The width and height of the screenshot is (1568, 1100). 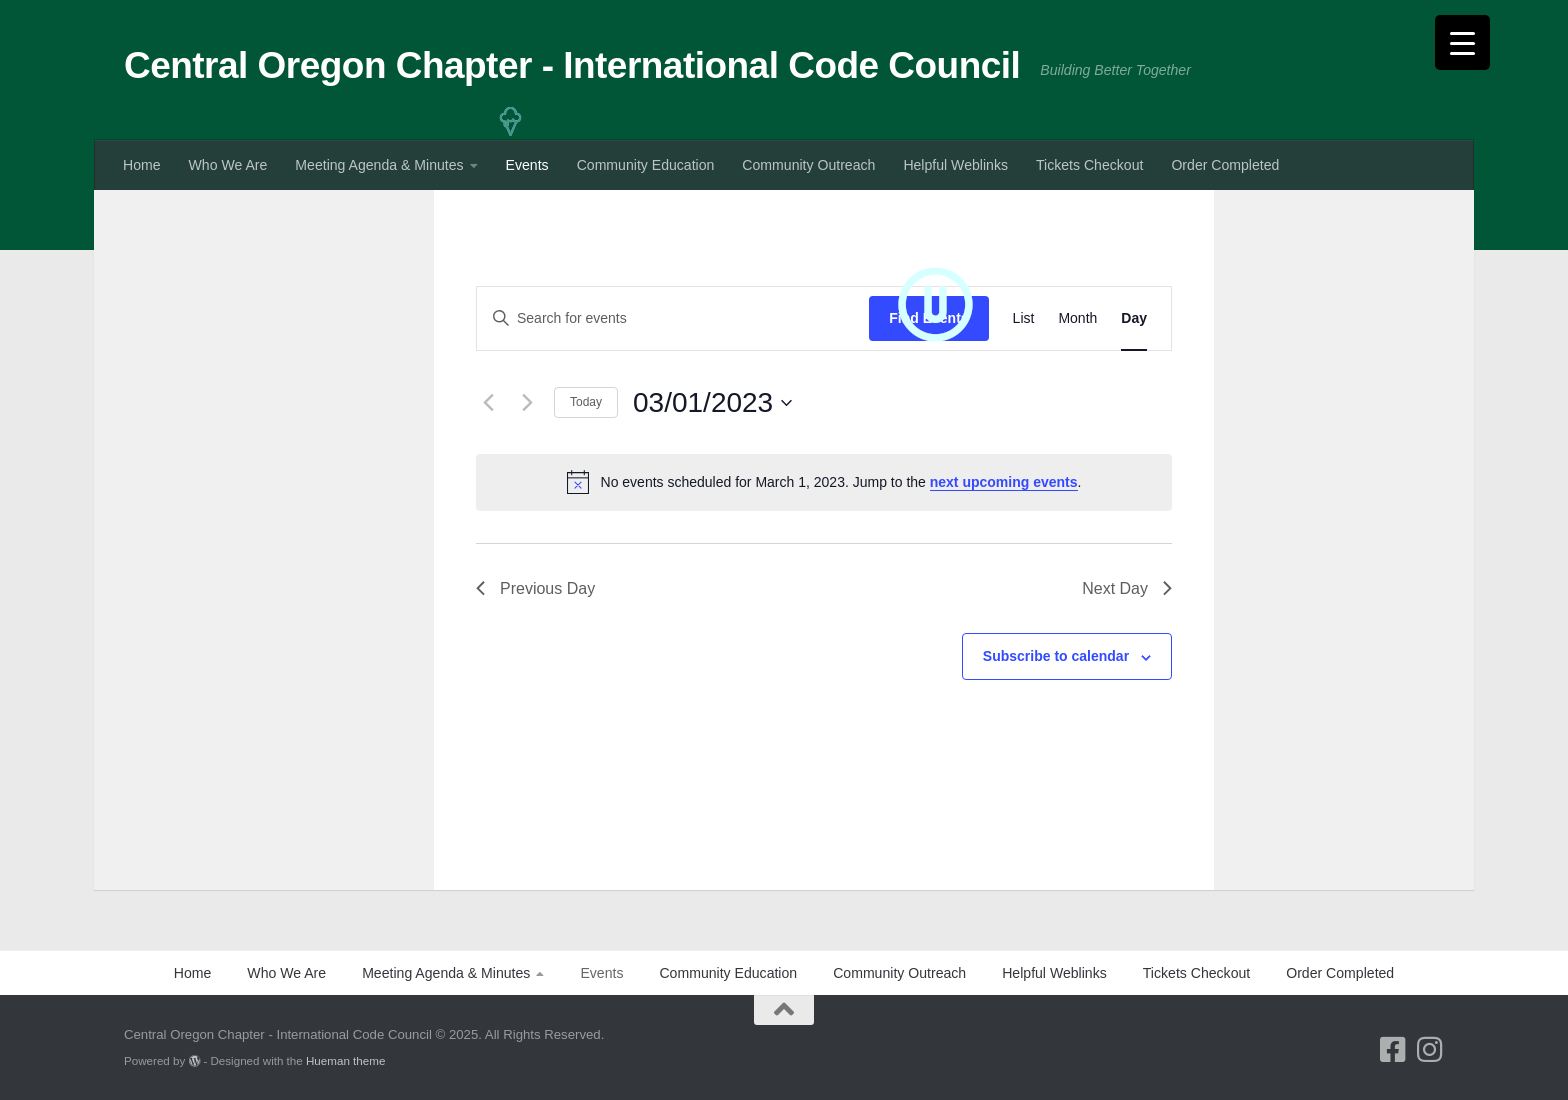 What do you see at coordinates (935, 304) in the screenshot?
I see `indicates an unread item or status` at bounding box center [935, 304].